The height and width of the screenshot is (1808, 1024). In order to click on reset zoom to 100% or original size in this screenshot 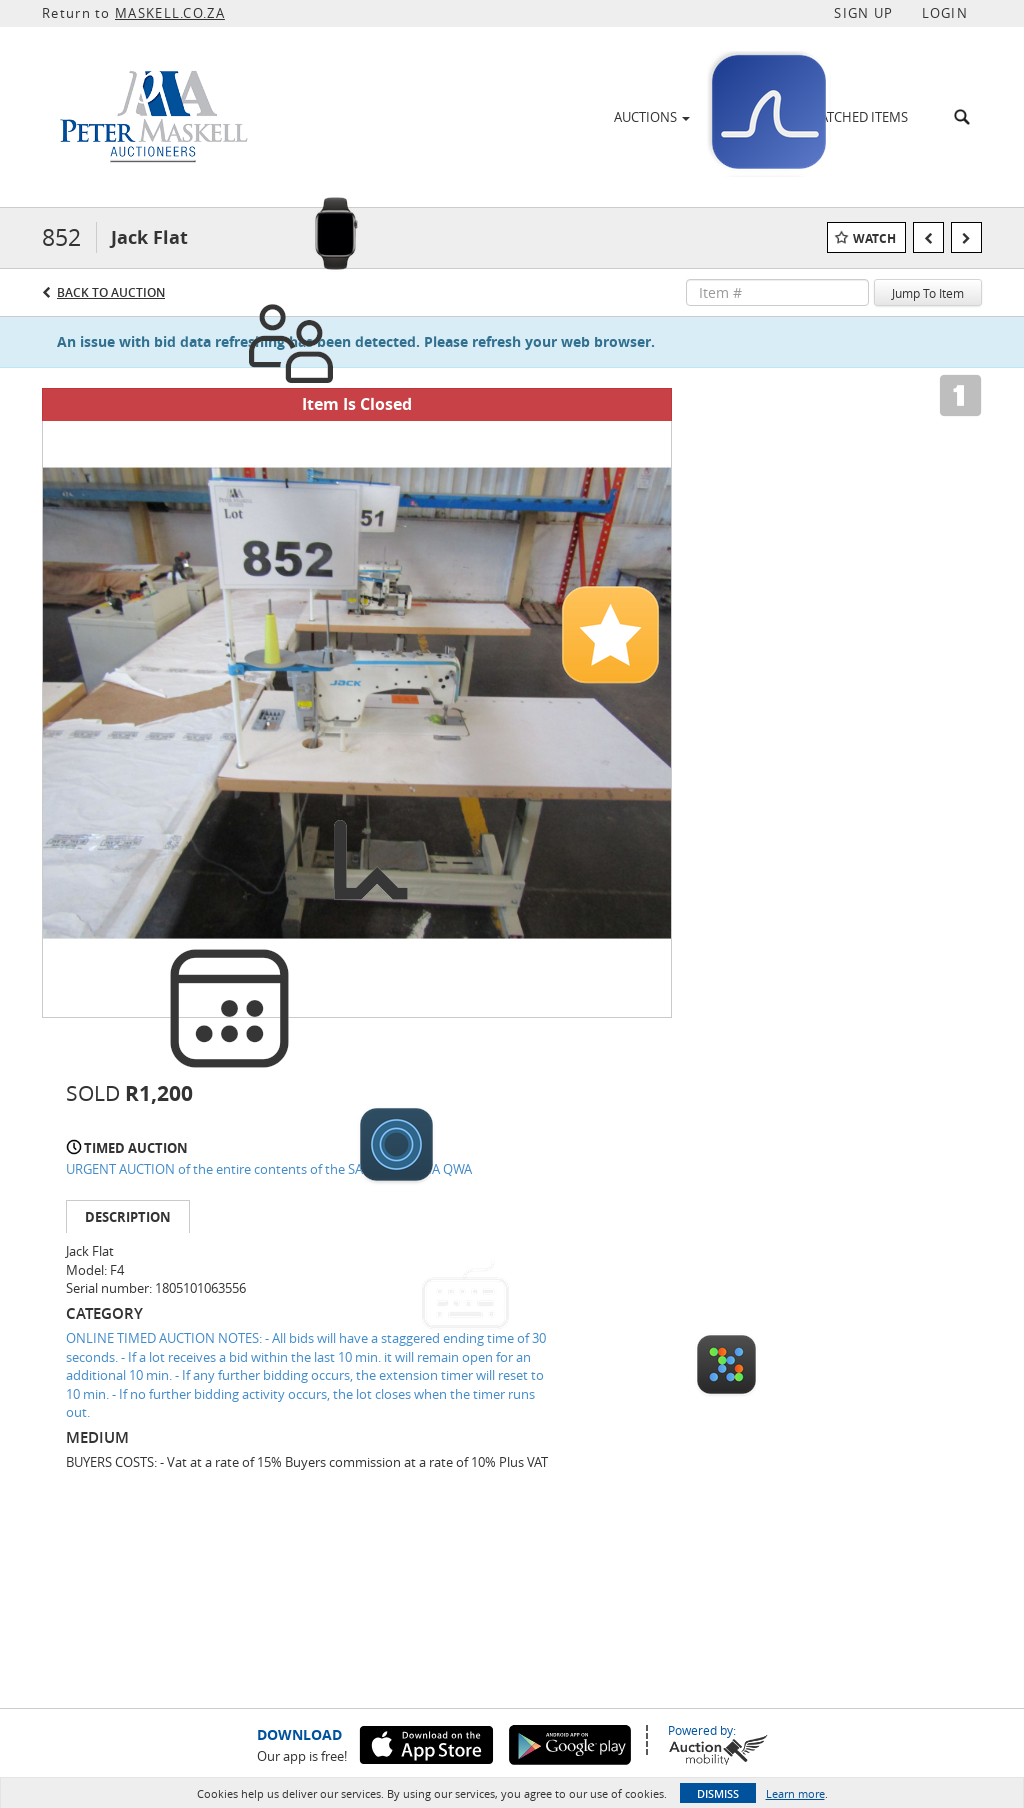, I will do `click(960, 395)`.